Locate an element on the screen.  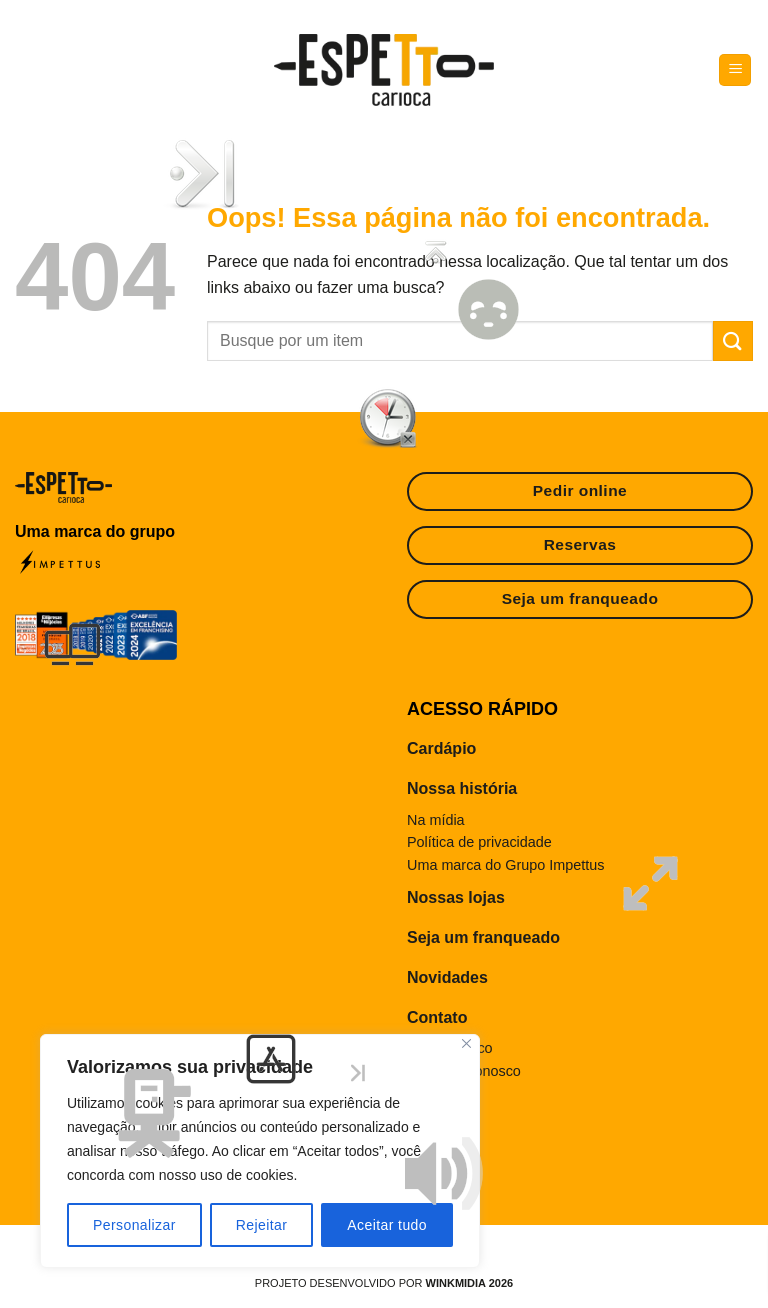
expand content to fullscreen mode is located at coordinates (650, 883).